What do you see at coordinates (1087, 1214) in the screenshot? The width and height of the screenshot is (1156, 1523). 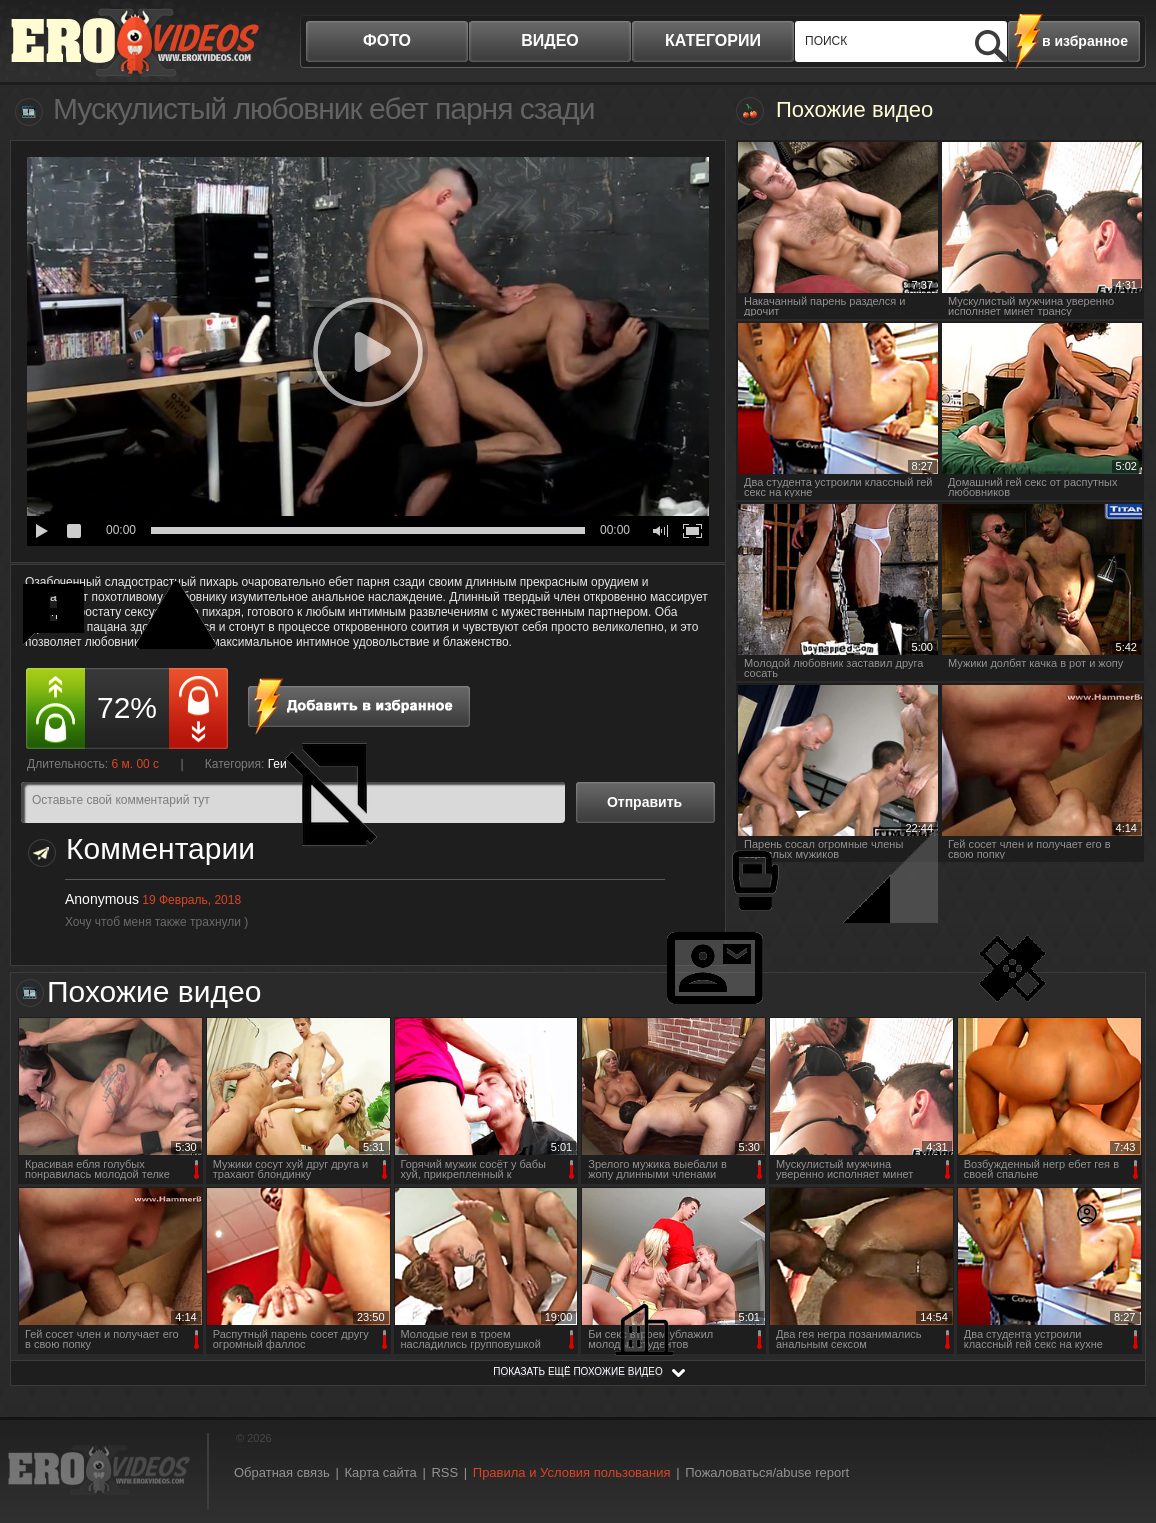 I see `access your account or profile settings` at bounding box center [1087, 1214].